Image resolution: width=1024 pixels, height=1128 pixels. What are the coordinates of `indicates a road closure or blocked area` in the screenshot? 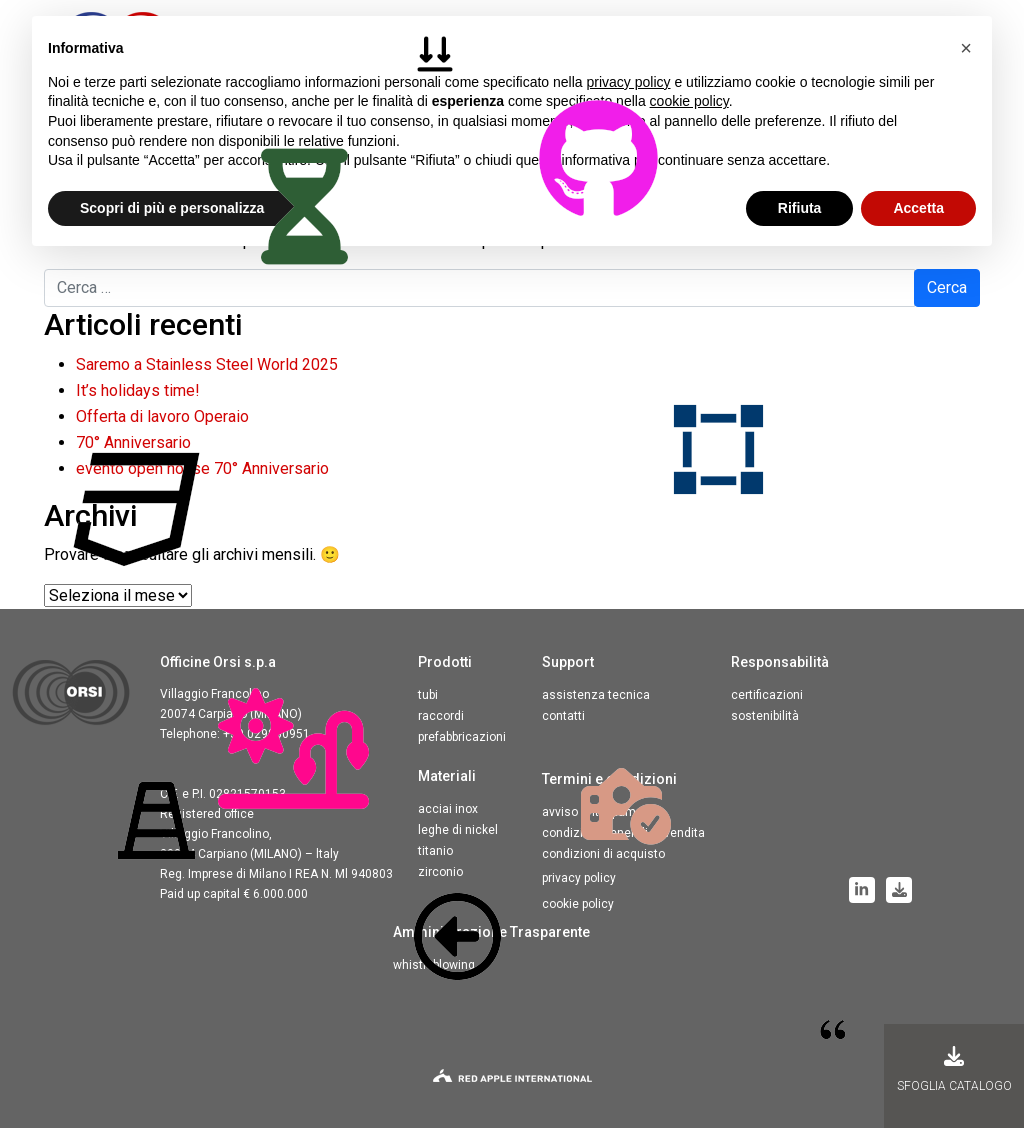 It's located at (156, 820).